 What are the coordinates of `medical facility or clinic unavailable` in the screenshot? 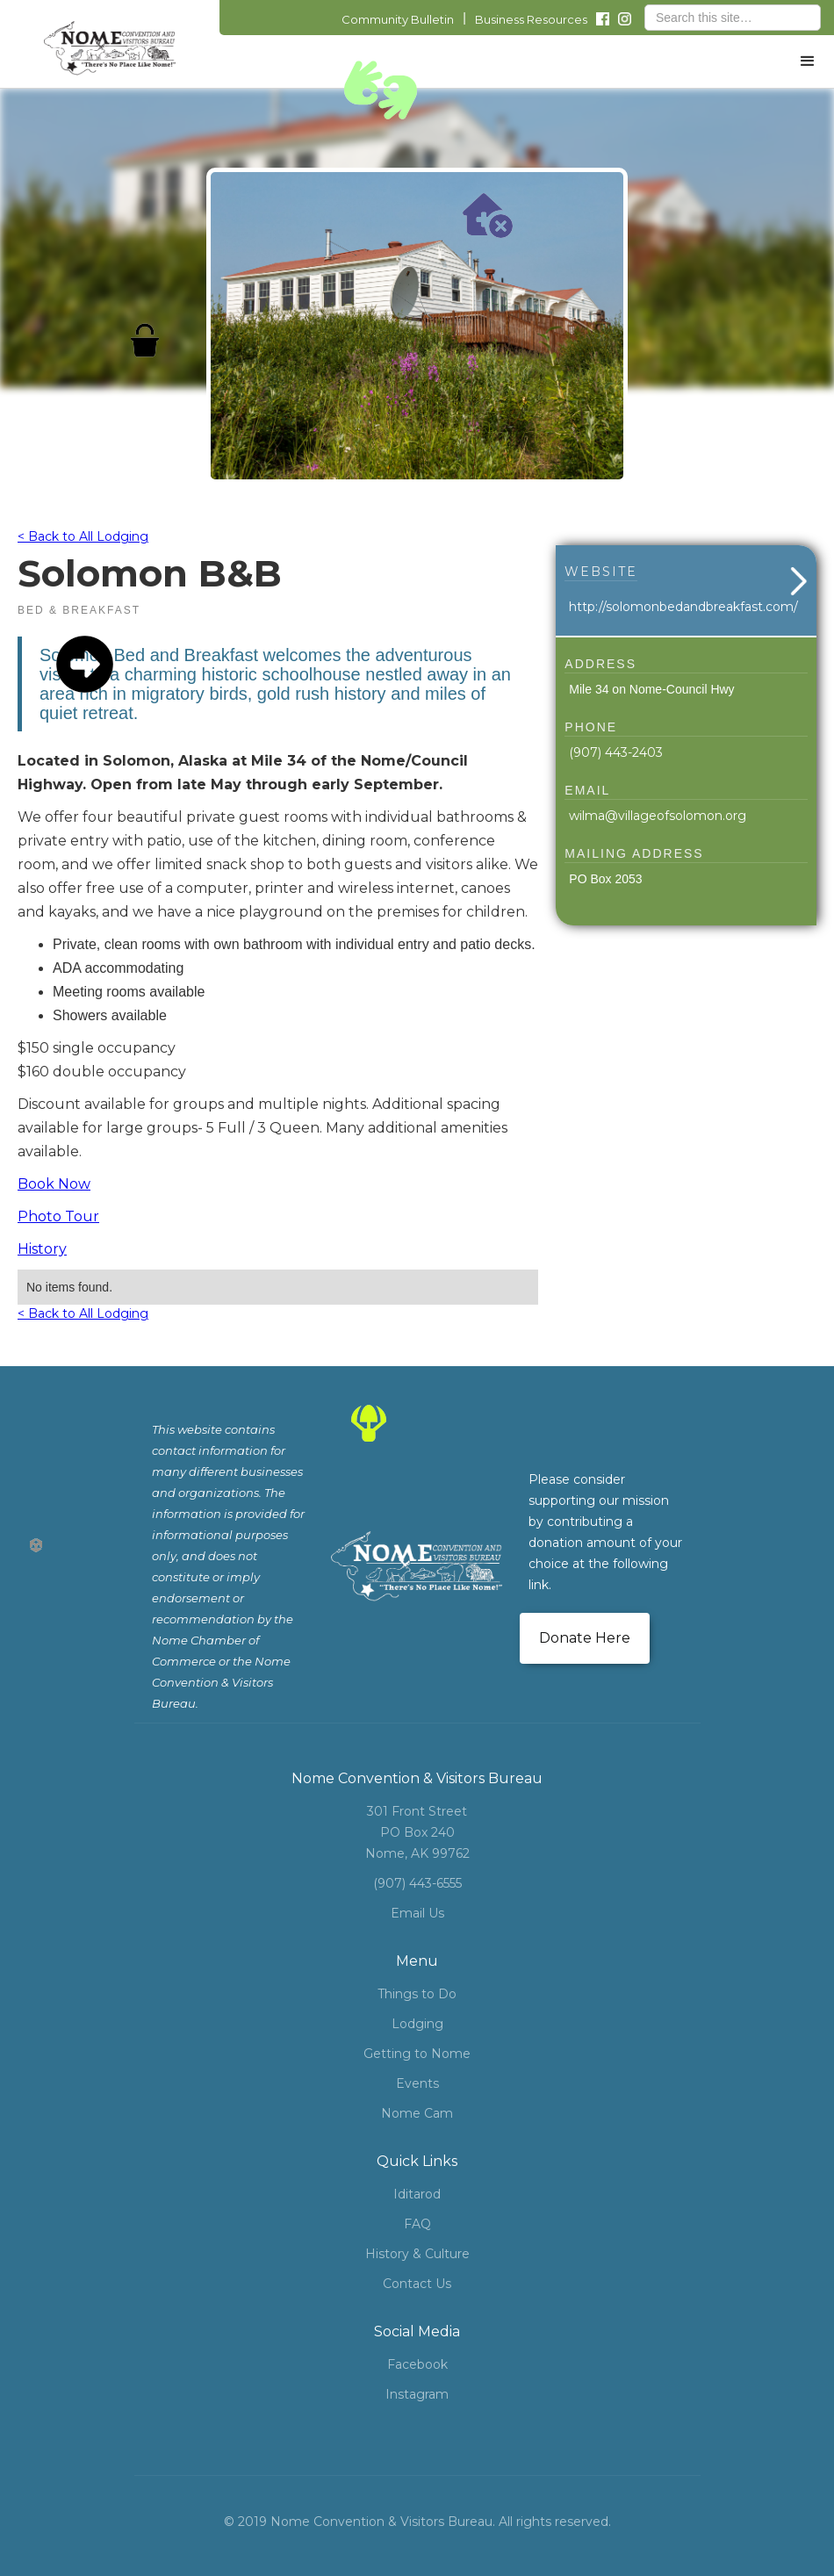 It's located at (486, 214).